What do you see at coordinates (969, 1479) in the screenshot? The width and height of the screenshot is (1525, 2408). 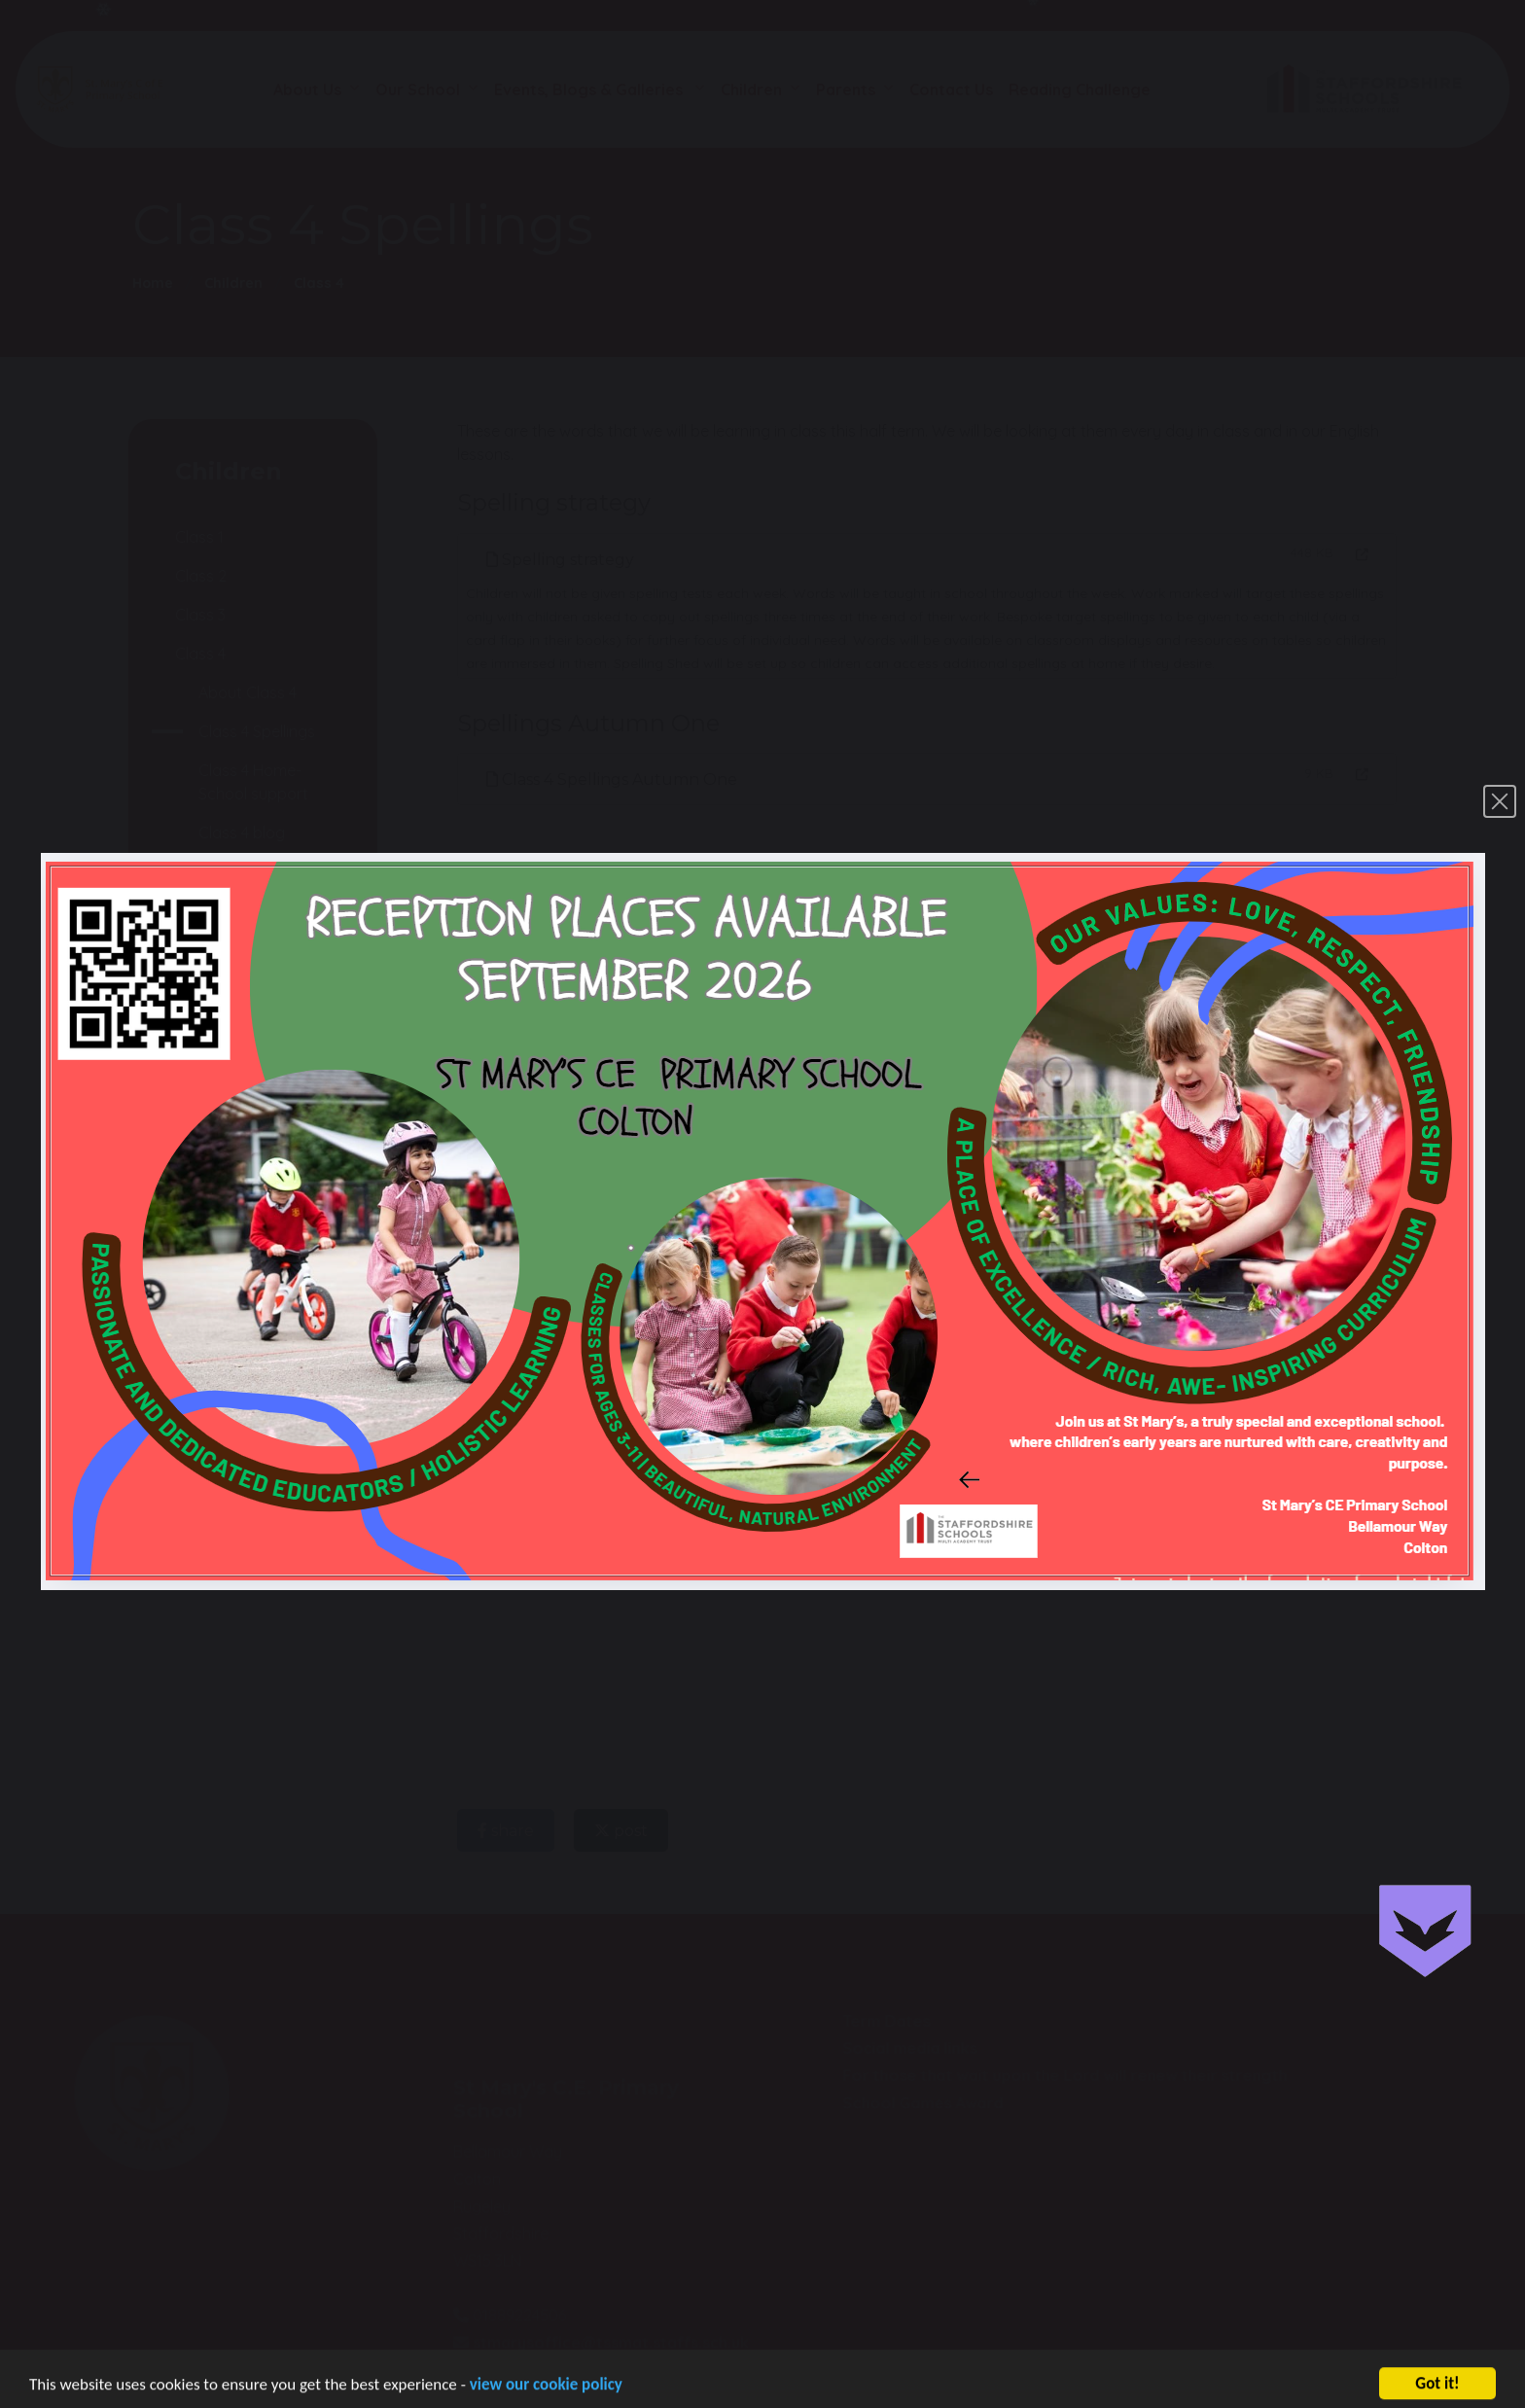 I see `go back to the previous page` at bounding box center [969, 1479].